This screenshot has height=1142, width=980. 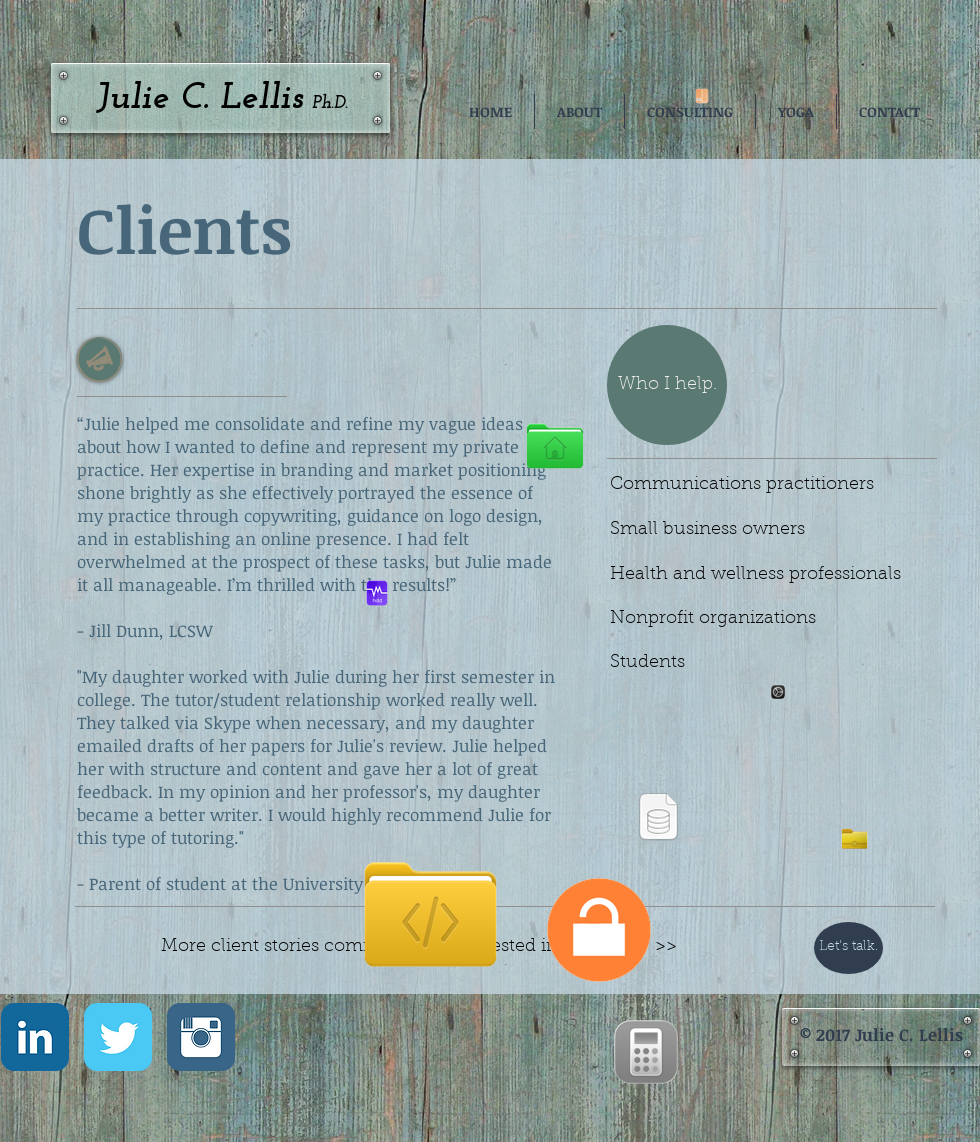 I want to click on indicates an unlocked or unsecured item, so click(x=599, y=930).